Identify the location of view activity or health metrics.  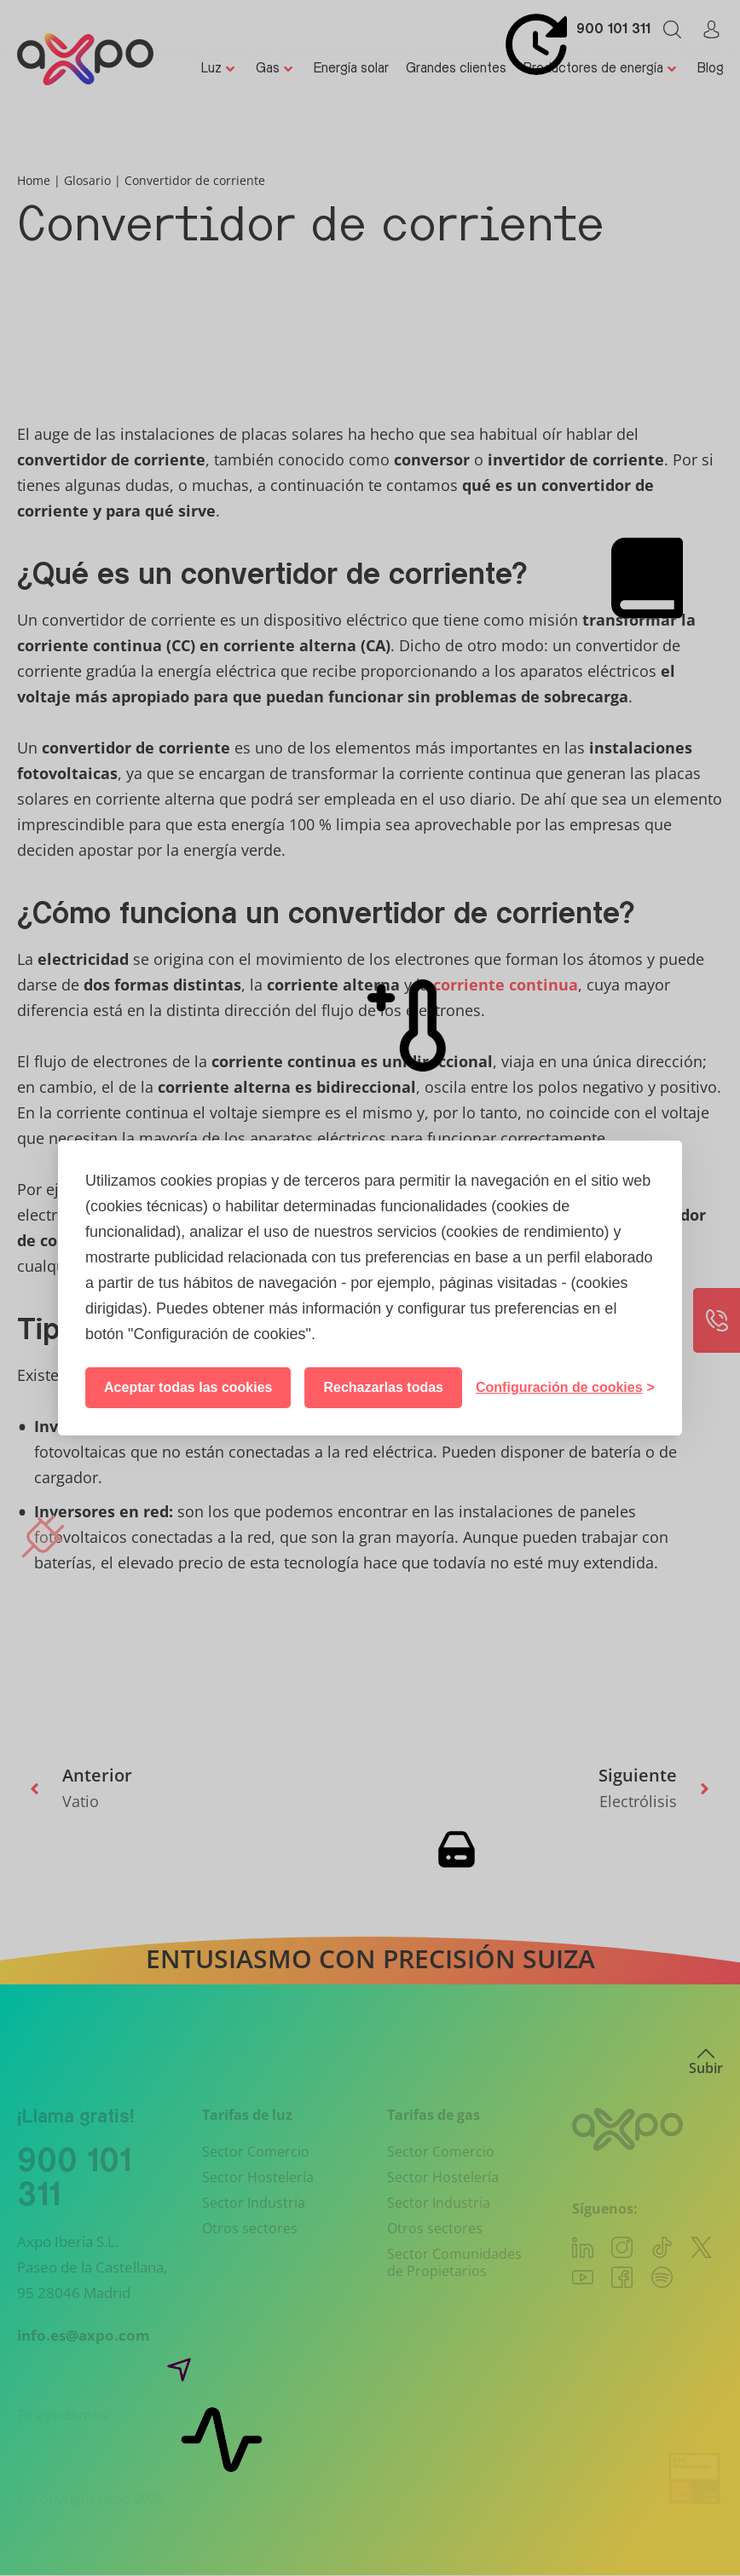
(222, 2440).